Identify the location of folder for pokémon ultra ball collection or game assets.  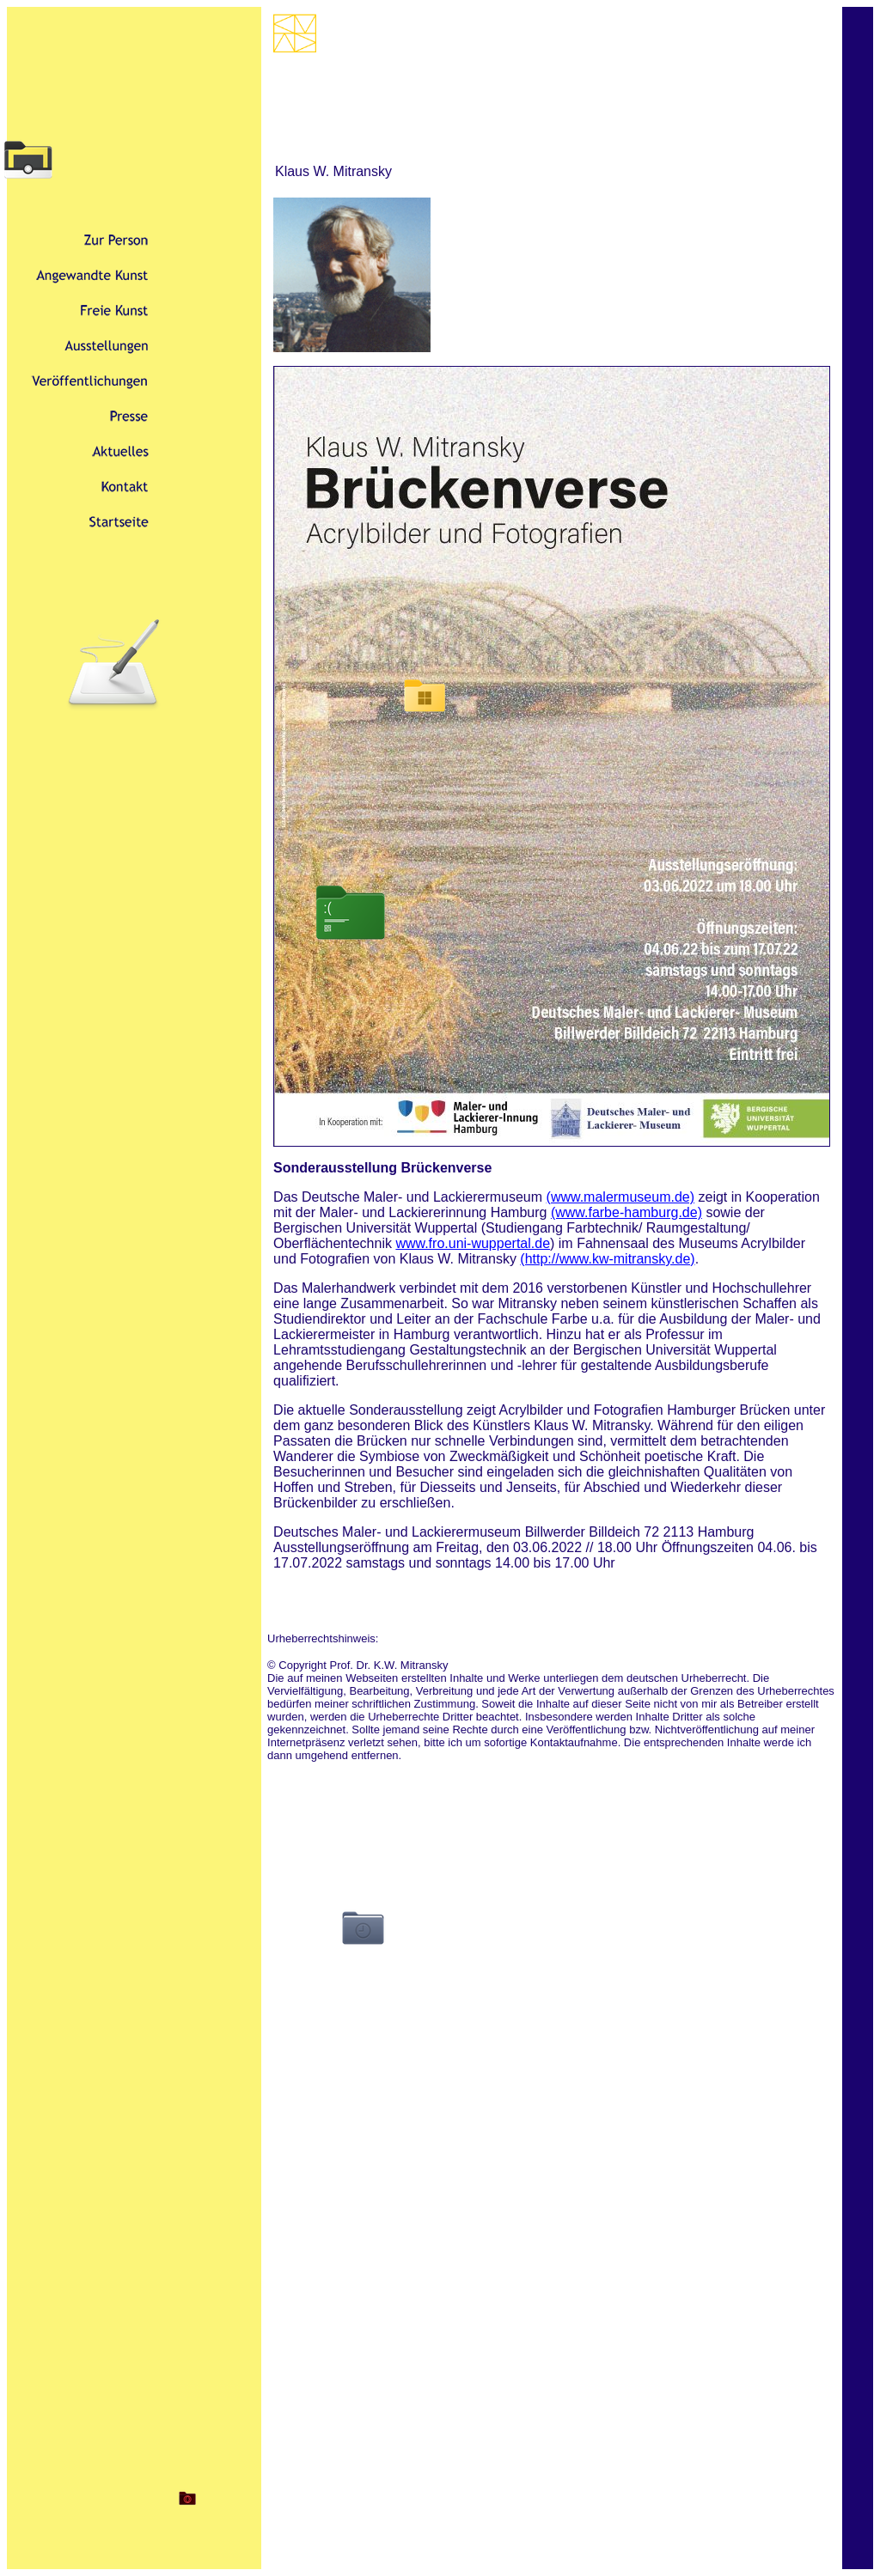
(28, 161).